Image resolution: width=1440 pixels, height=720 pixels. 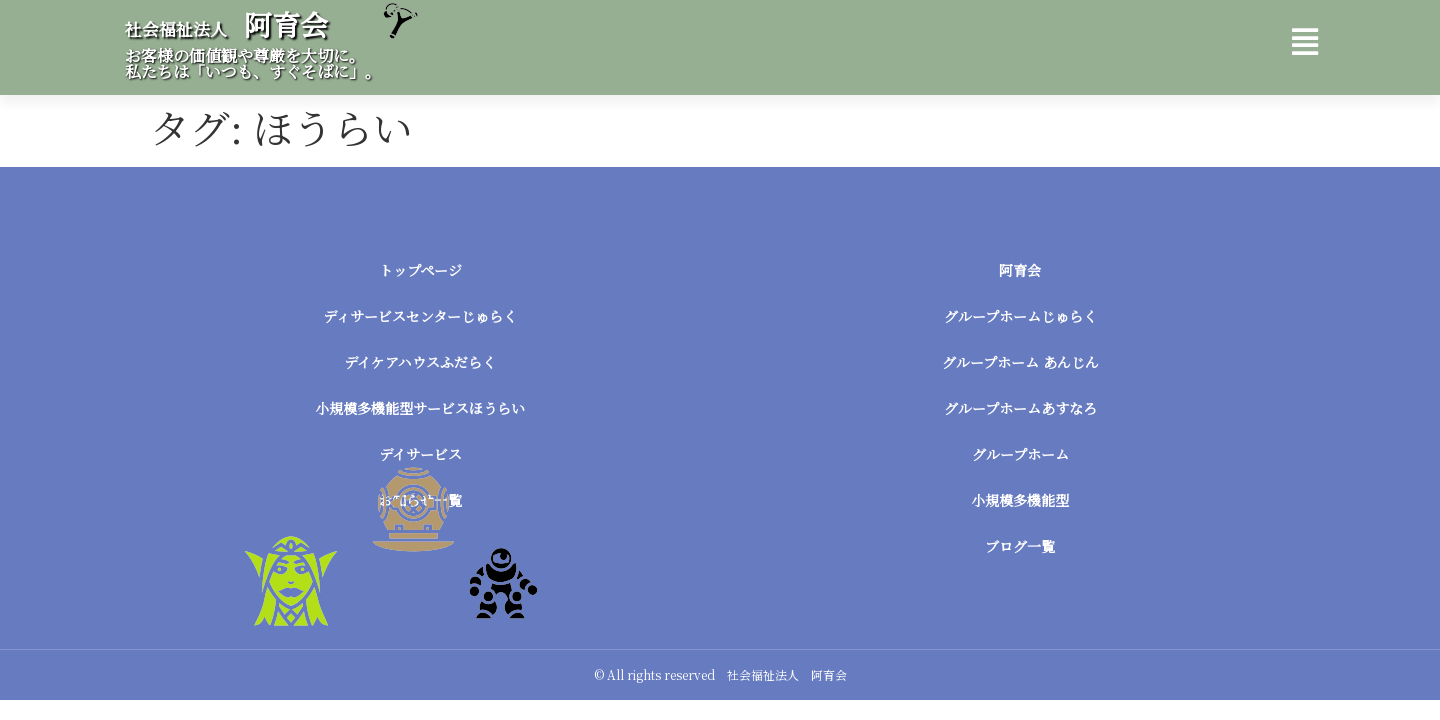 I want to click on access diving or underwater game mode, so click(x=413, y=509).